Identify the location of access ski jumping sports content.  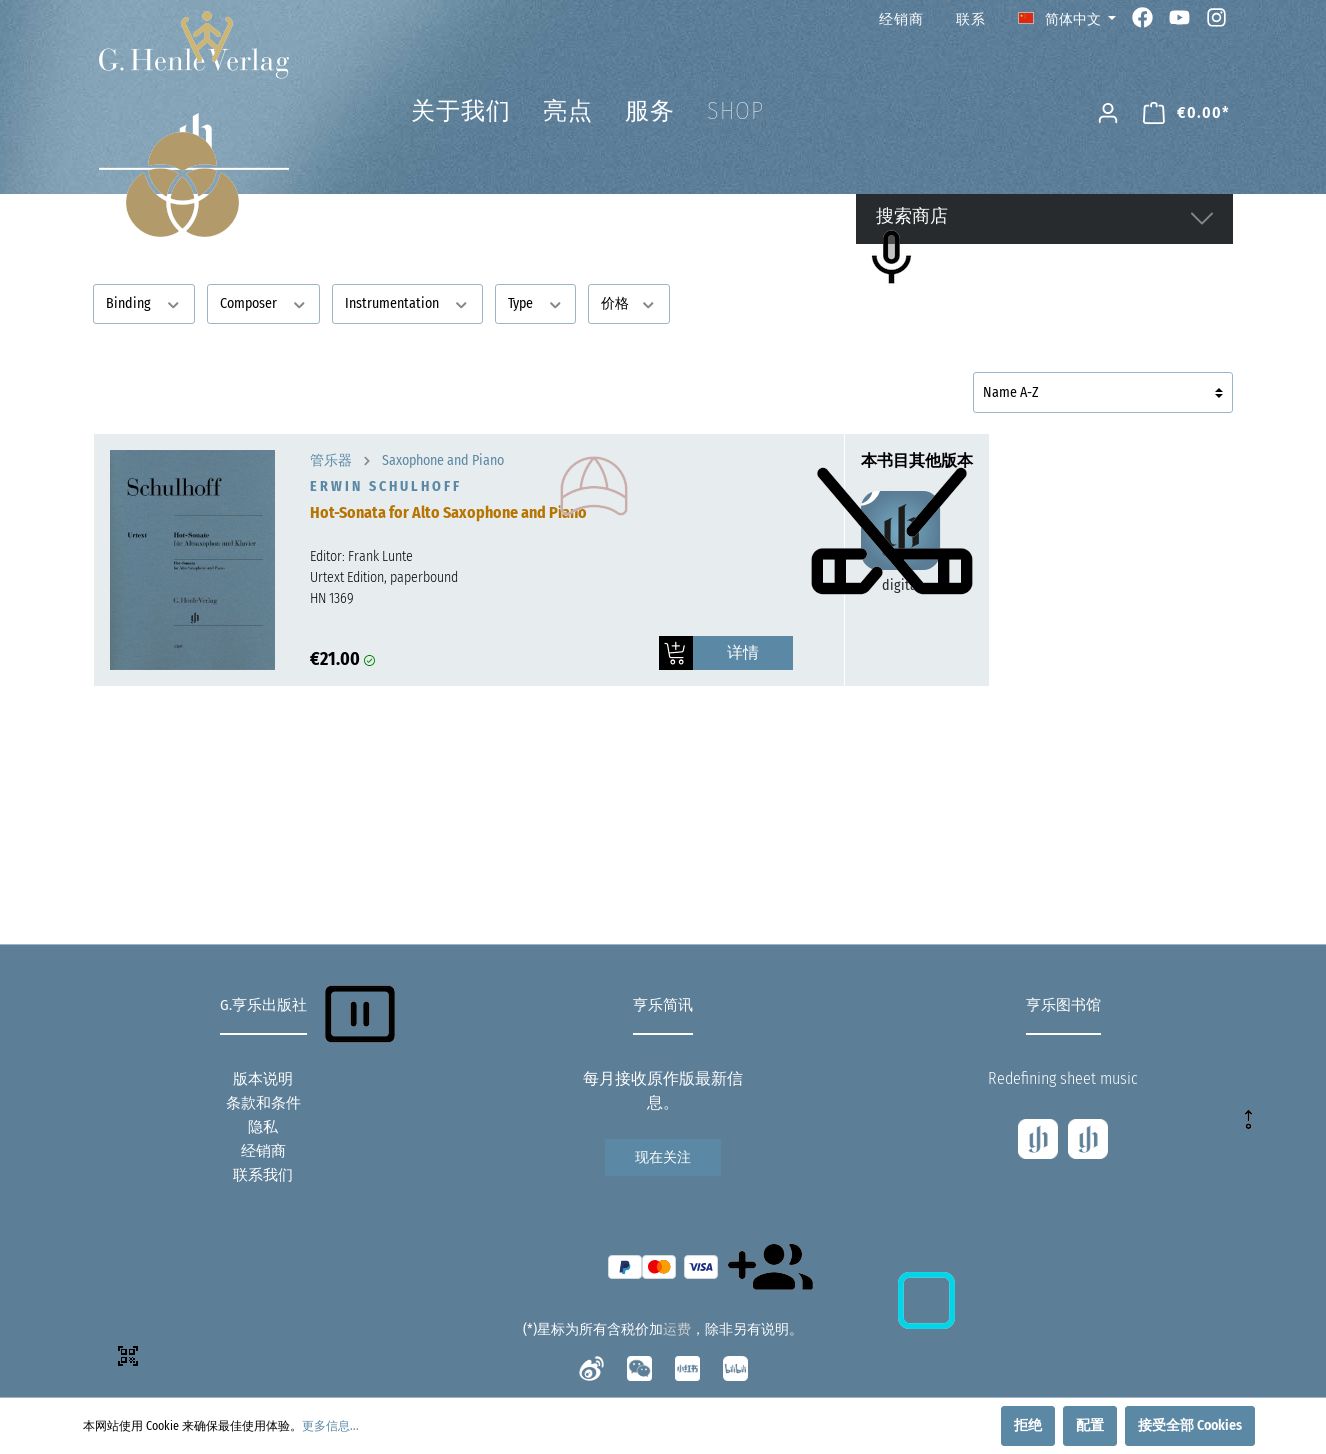
(207, 37).